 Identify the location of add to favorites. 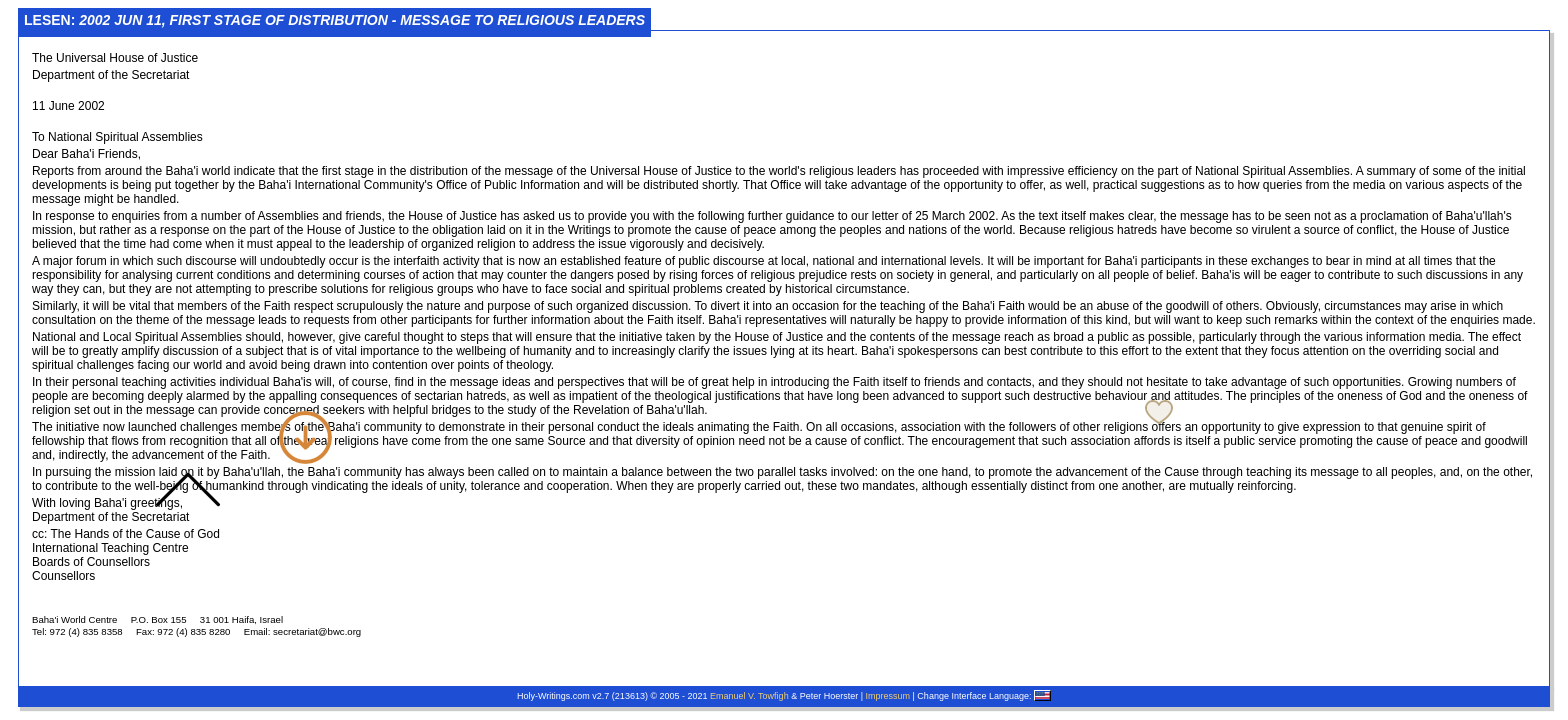
(1159, 411).